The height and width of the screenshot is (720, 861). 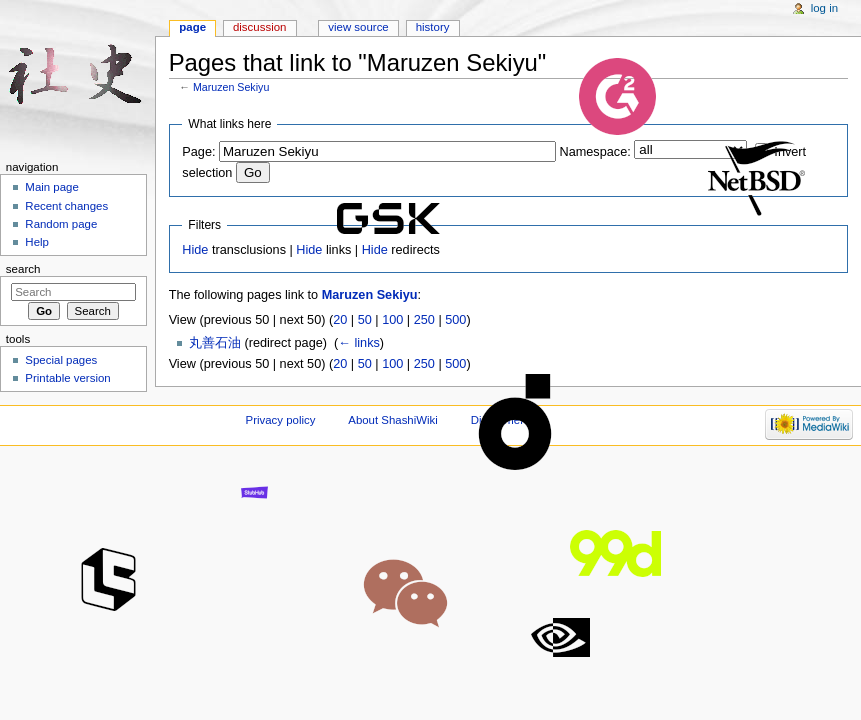 I want to click on loot crate subscription service logo, so click(x=108, y=579).